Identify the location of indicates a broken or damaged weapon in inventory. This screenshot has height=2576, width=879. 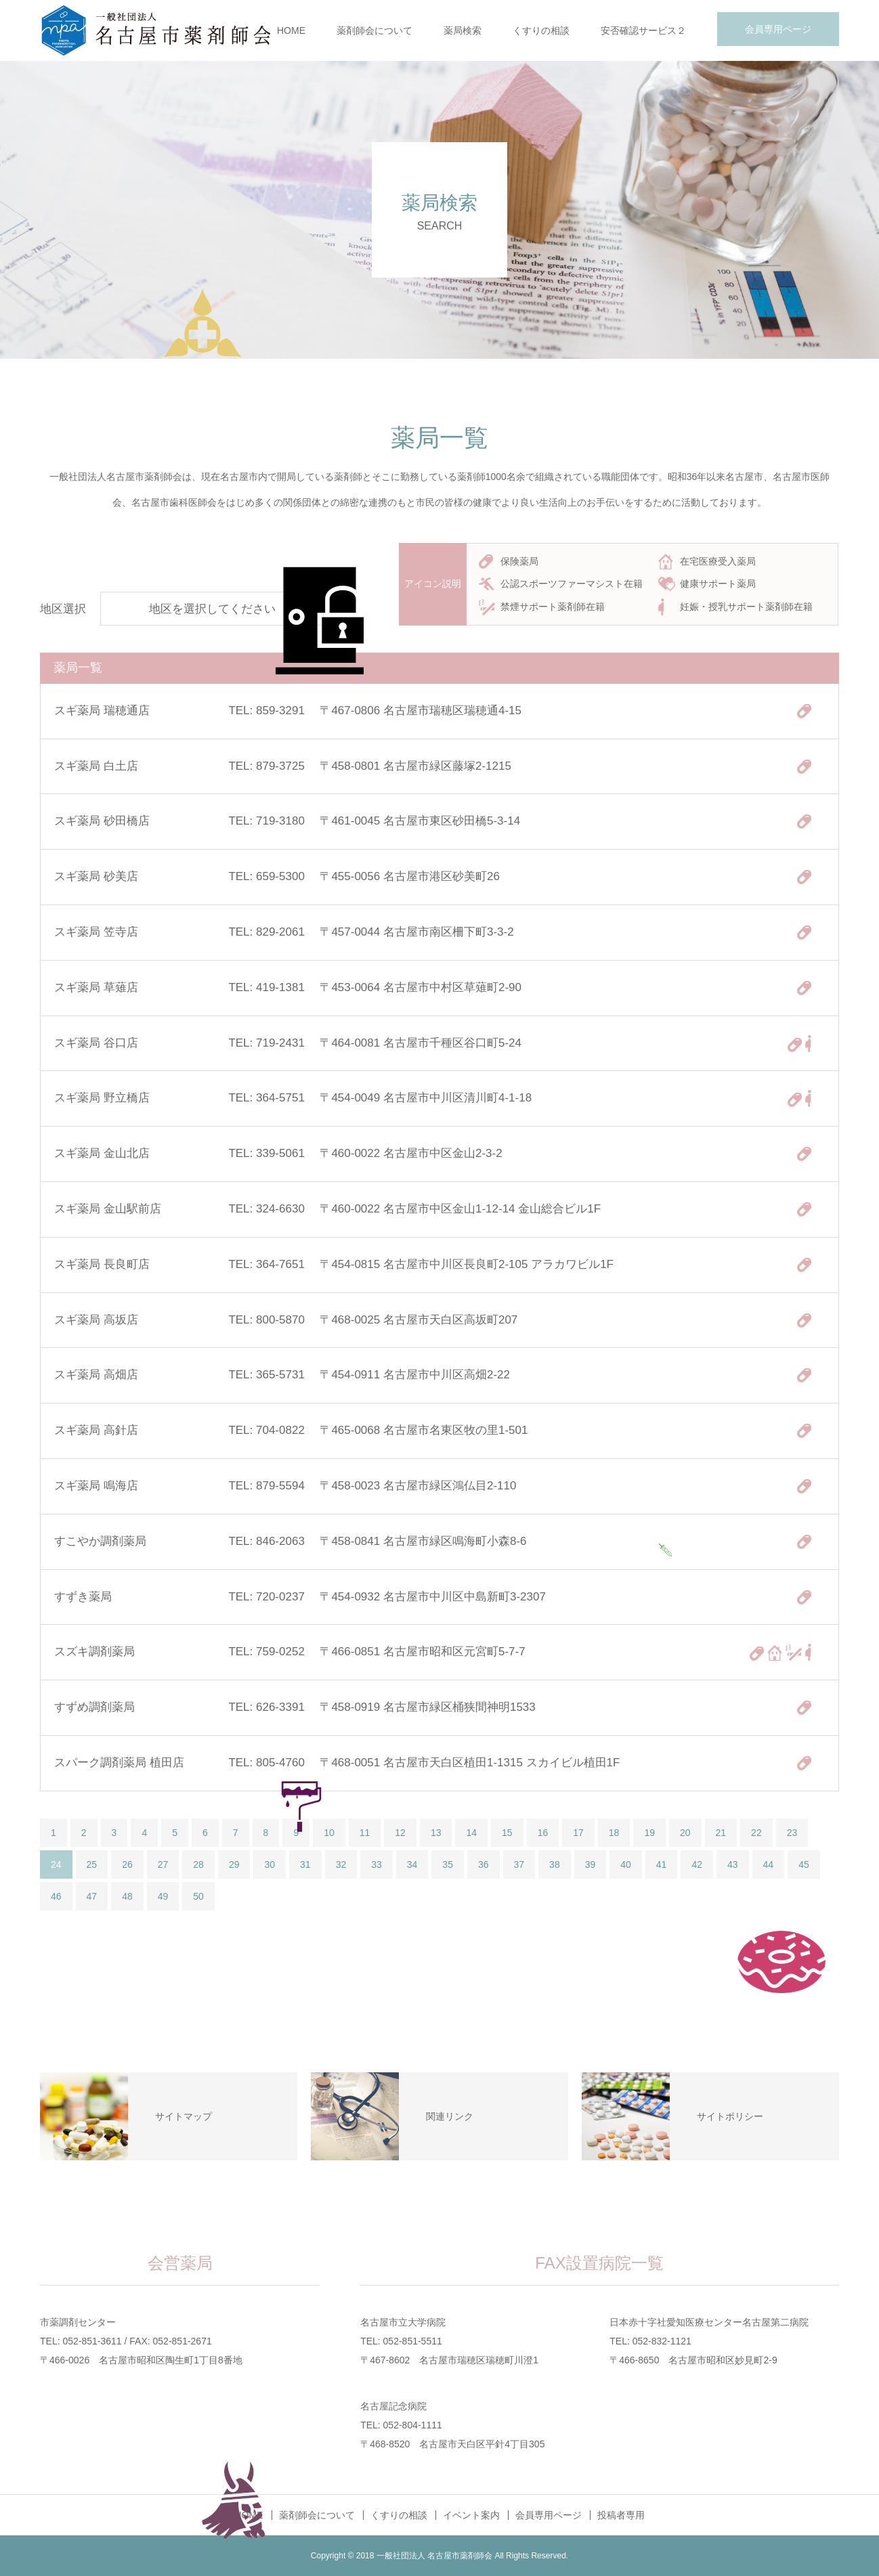
(665, 1550).